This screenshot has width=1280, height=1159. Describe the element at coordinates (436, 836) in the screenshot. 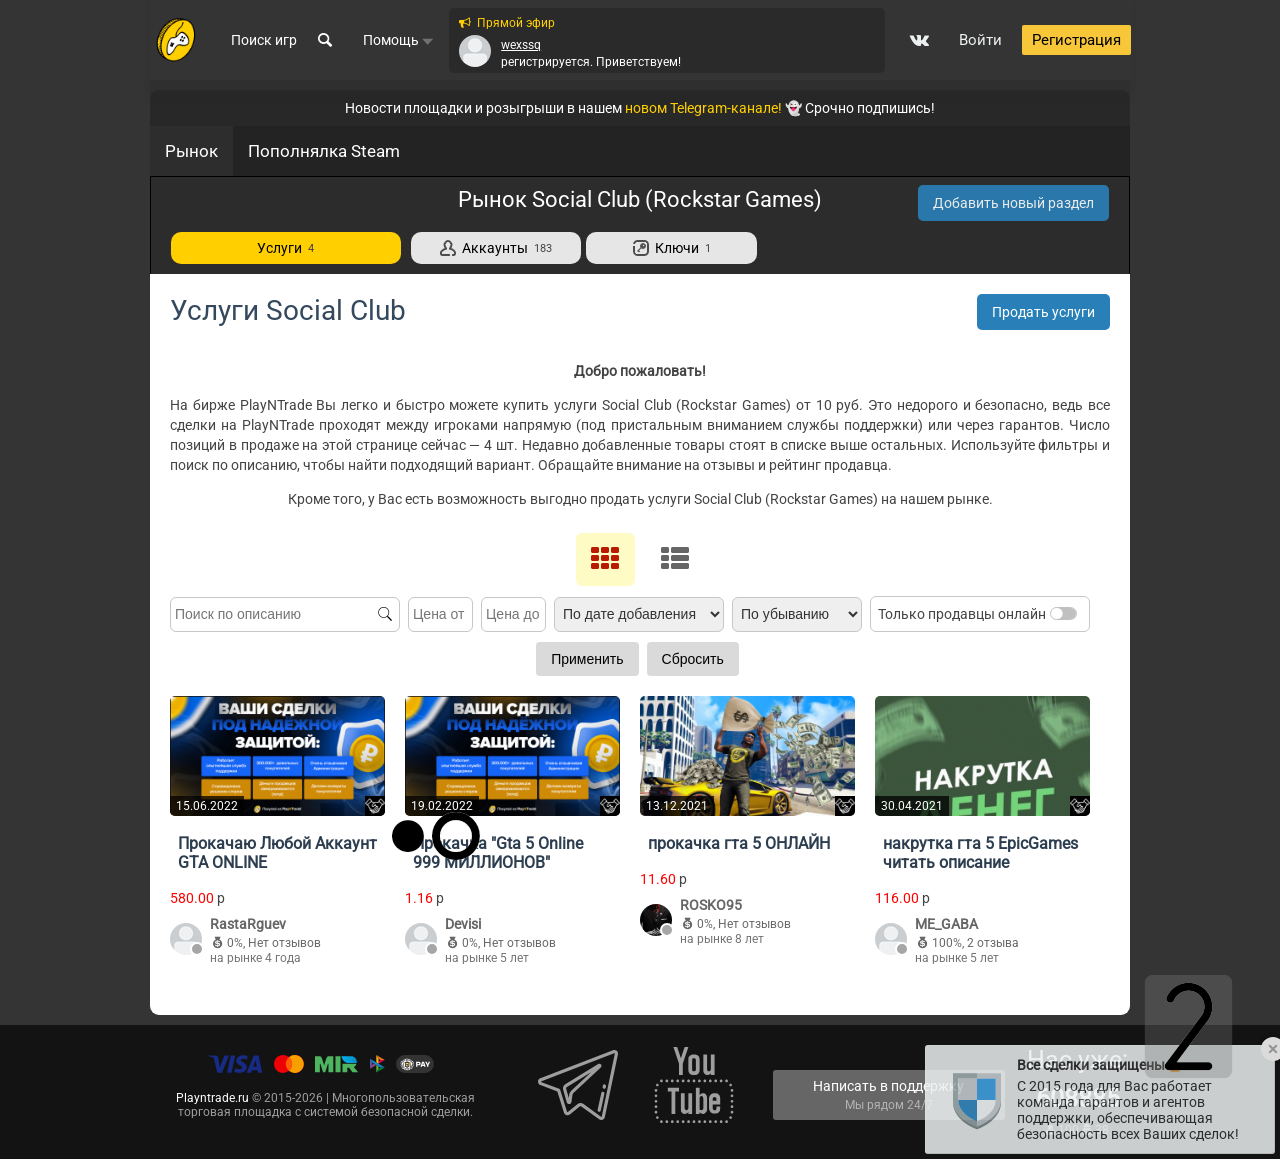

I see `indicates weak HDR signal or low HDR quality` at that location.